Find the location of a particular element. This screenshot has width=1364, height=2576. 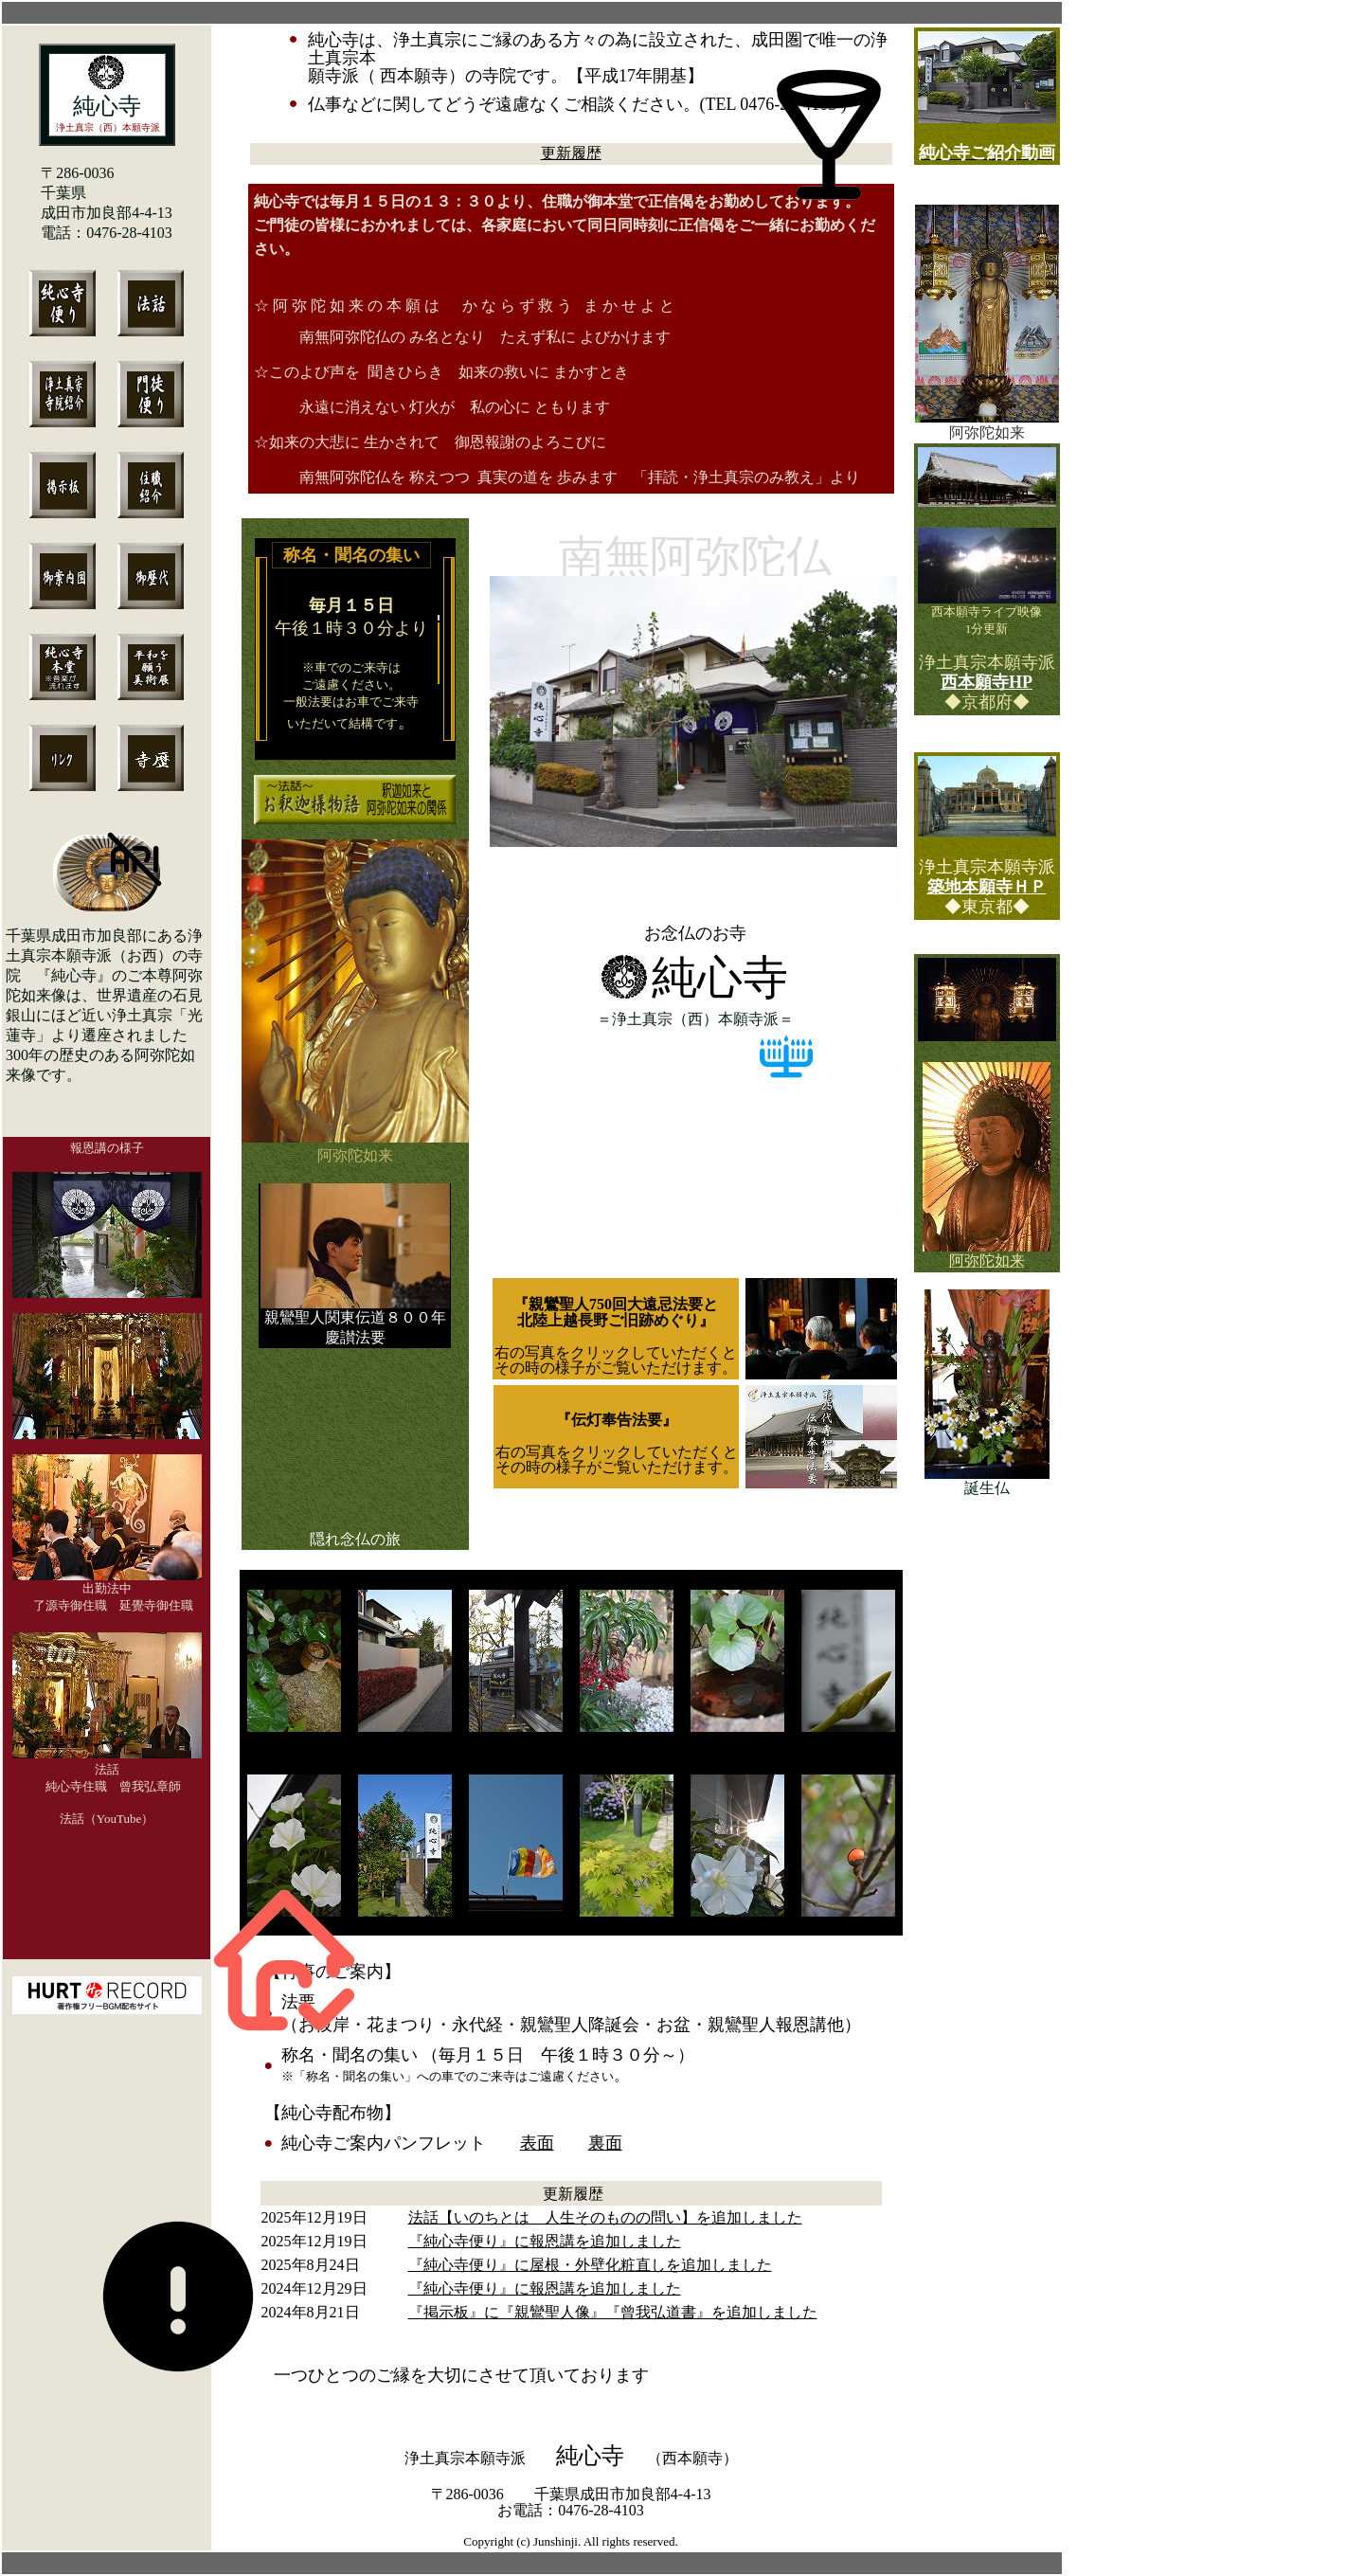

view bar or cocktail menu is located at coordinates (829, 135).